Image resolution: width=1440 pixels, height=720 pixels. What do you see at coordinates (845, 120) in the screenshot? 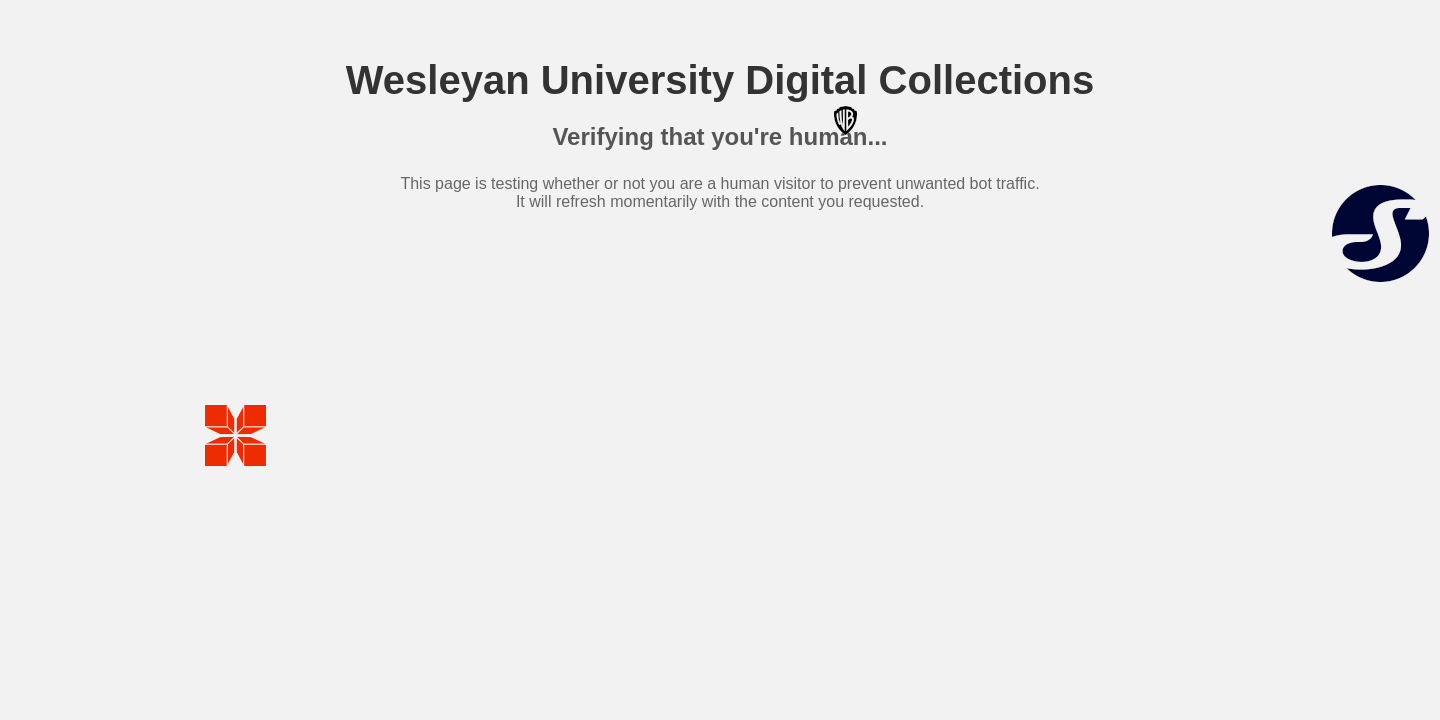
I see `warner bros. official logo` at bounding box center [845, 120].